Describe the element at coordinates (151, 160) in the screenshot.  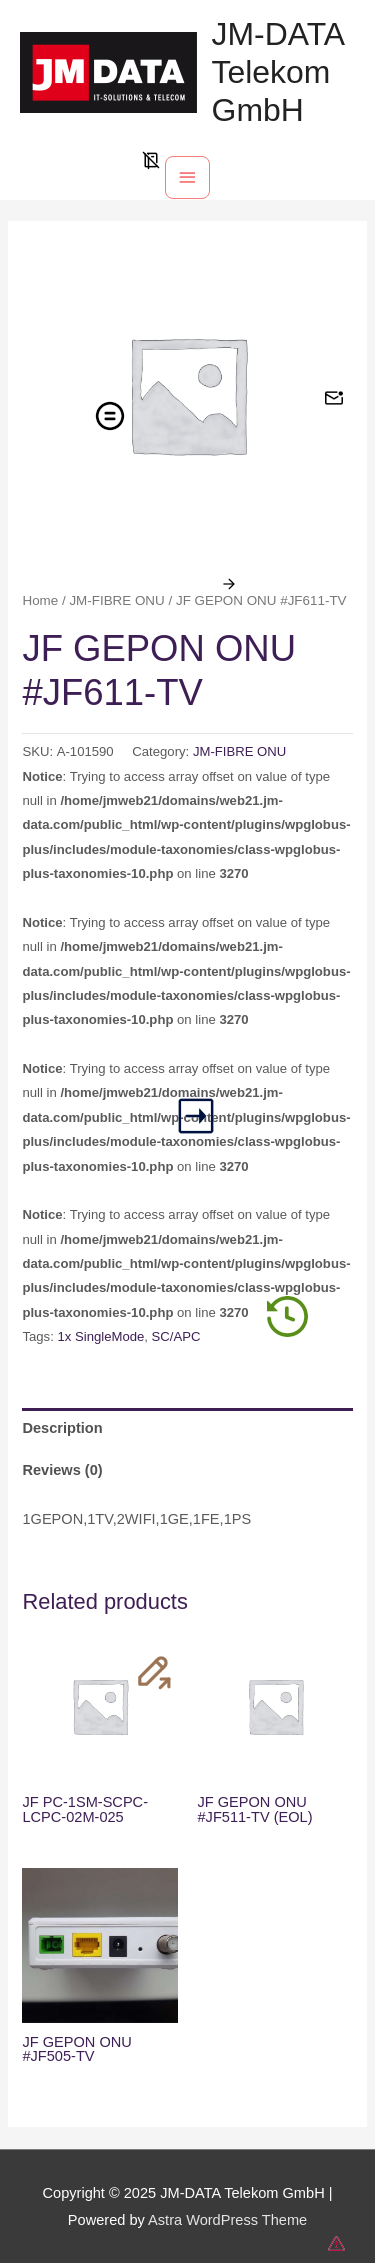
I see `notebook feature is disabled or unavailable` at that location.